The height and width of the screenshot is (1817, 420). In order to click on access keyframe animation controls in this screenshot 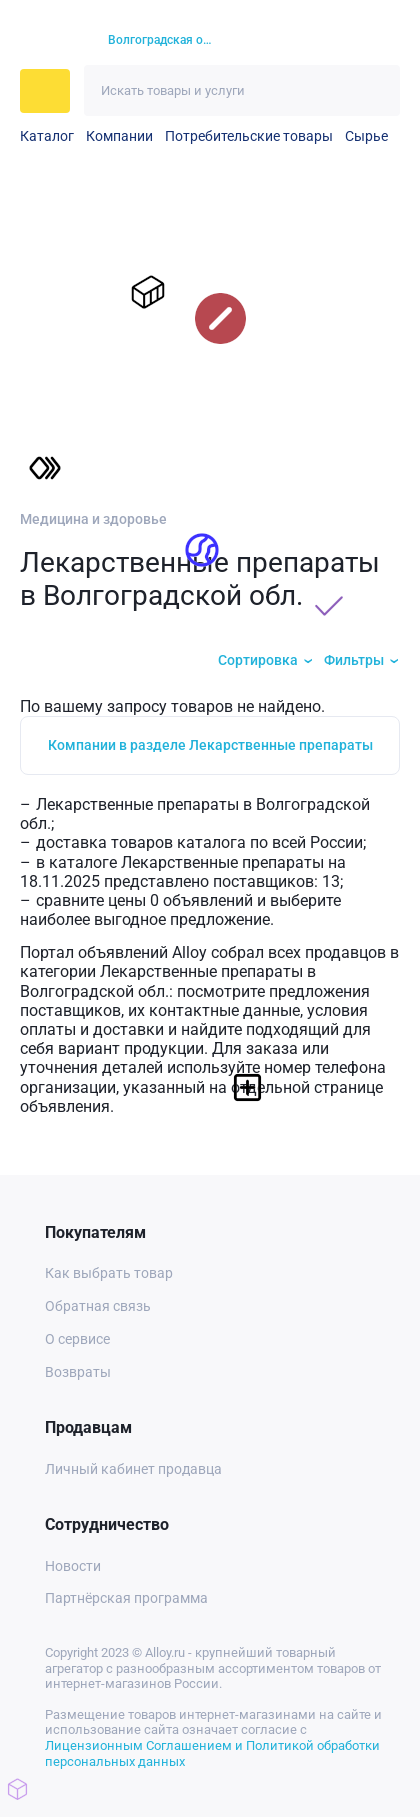, I will do `click(45, 468)`.